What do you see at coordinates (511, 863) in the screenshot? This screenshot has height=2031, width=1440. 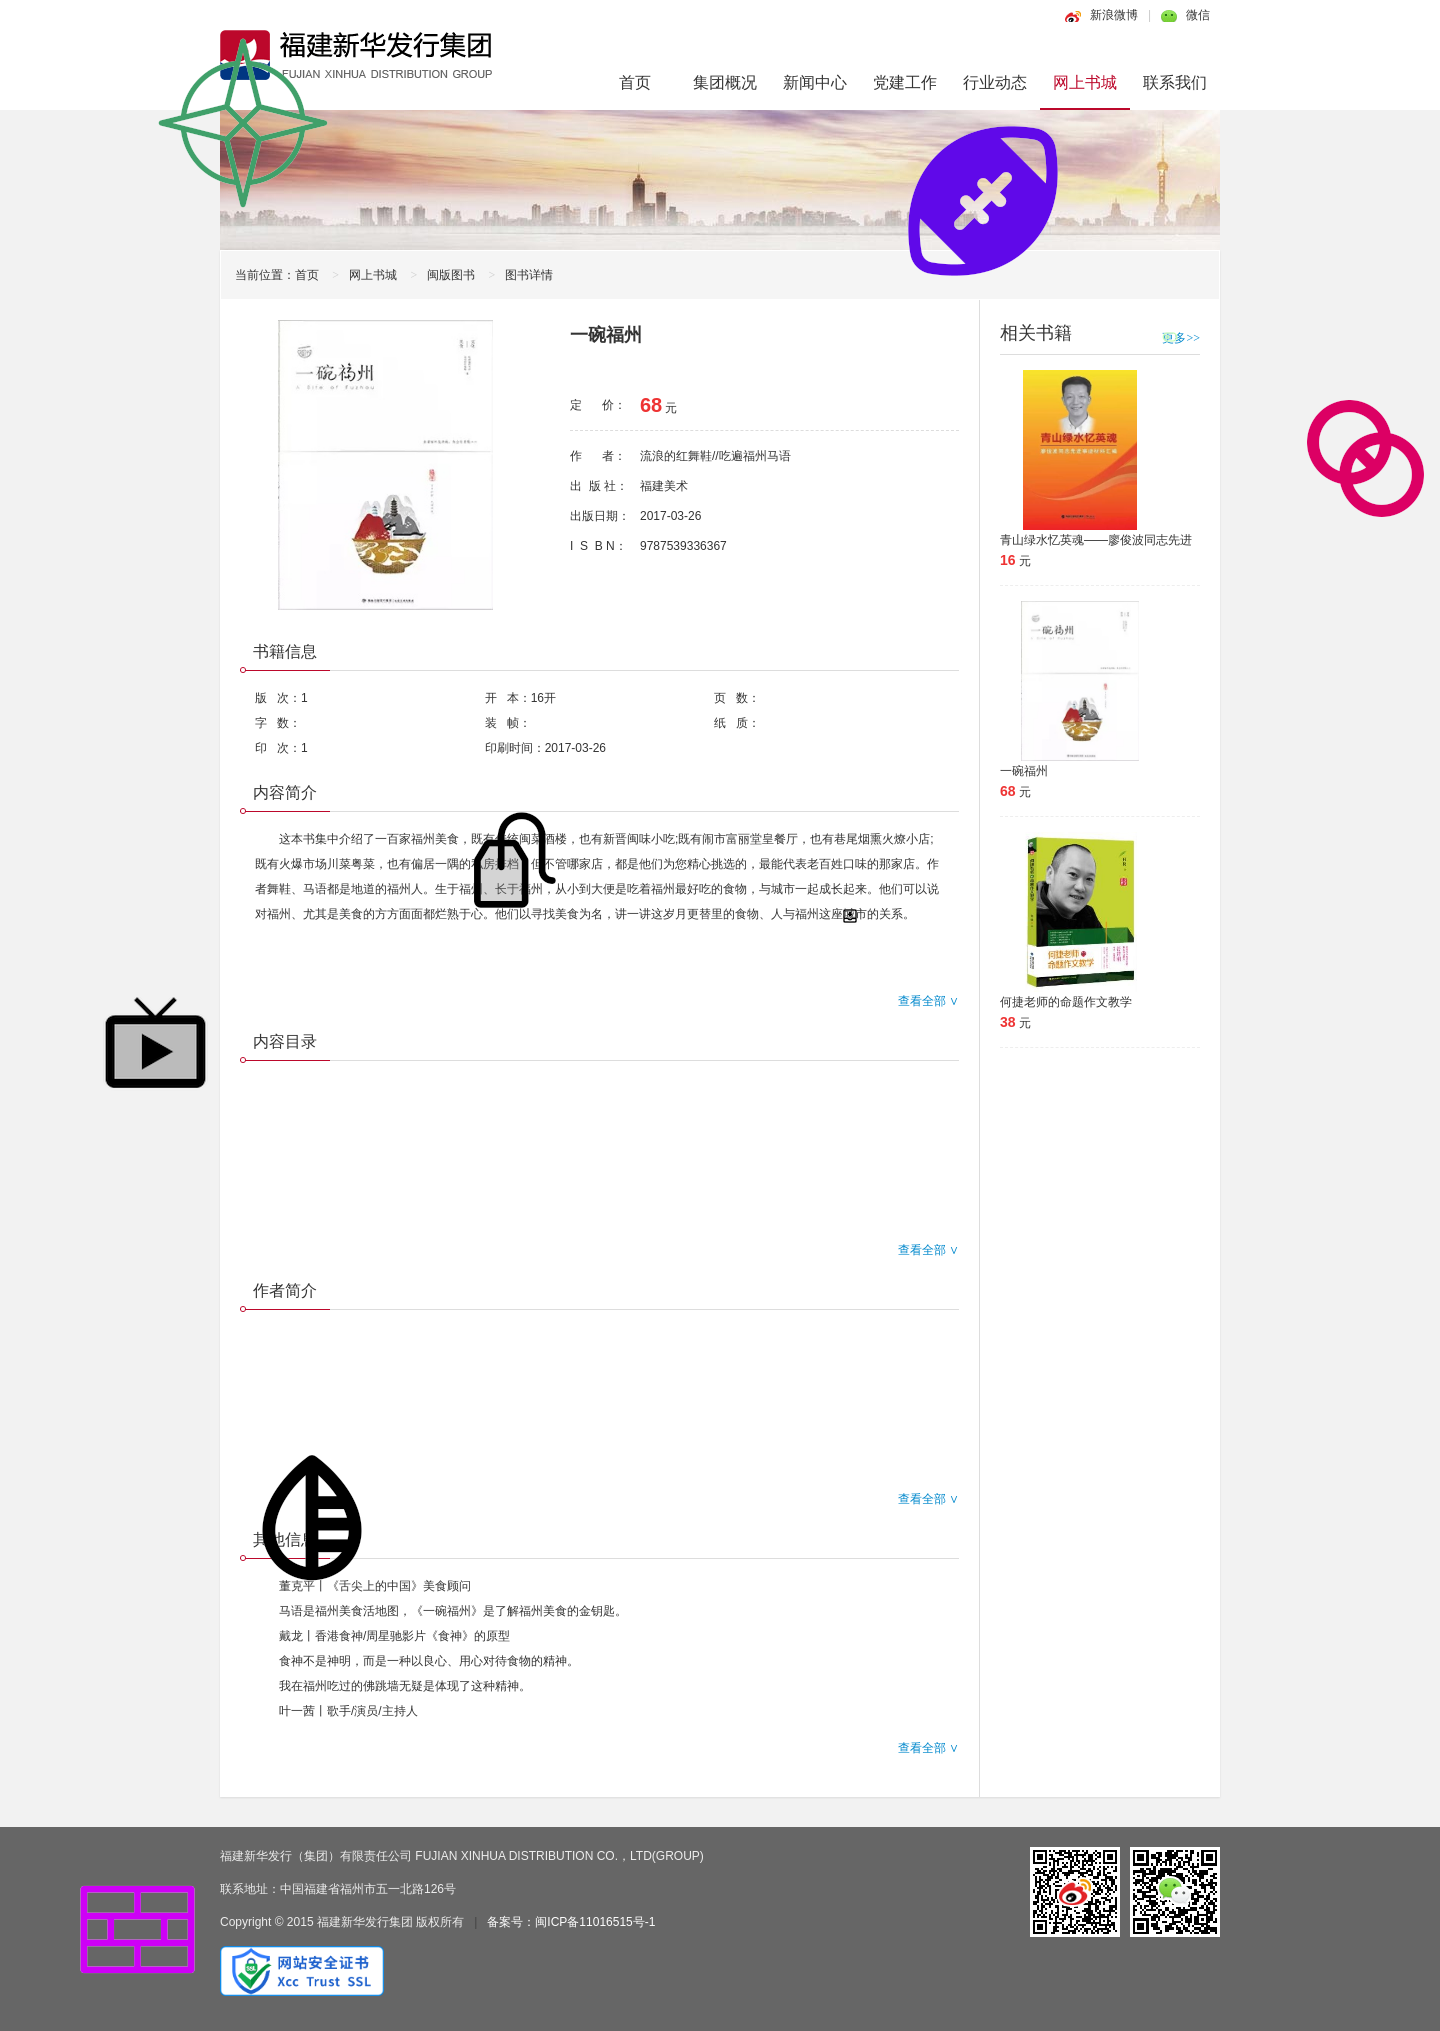 I see `tea or hot beverage options` at bounding box center [511, 863].